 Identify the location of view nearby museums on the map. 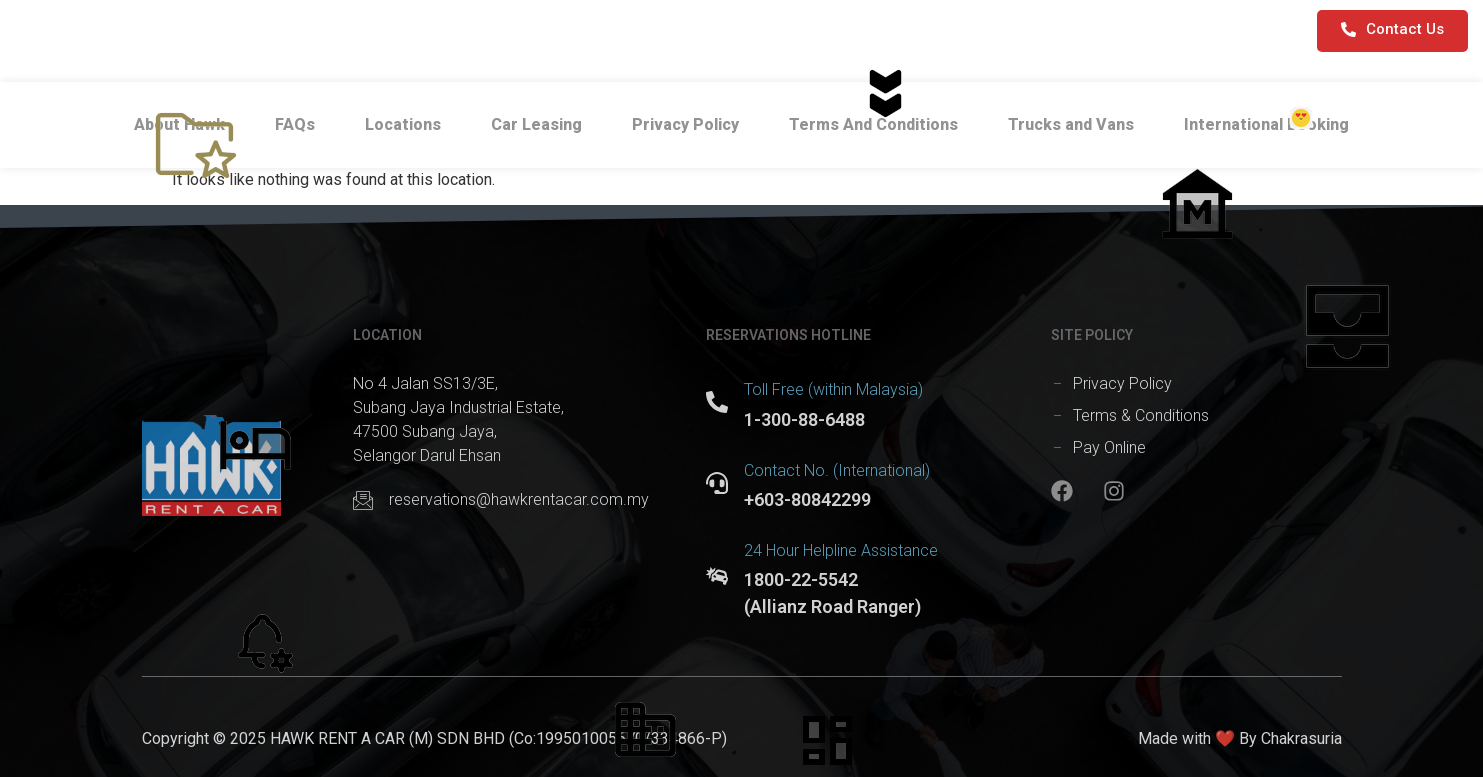
(1197, 203).